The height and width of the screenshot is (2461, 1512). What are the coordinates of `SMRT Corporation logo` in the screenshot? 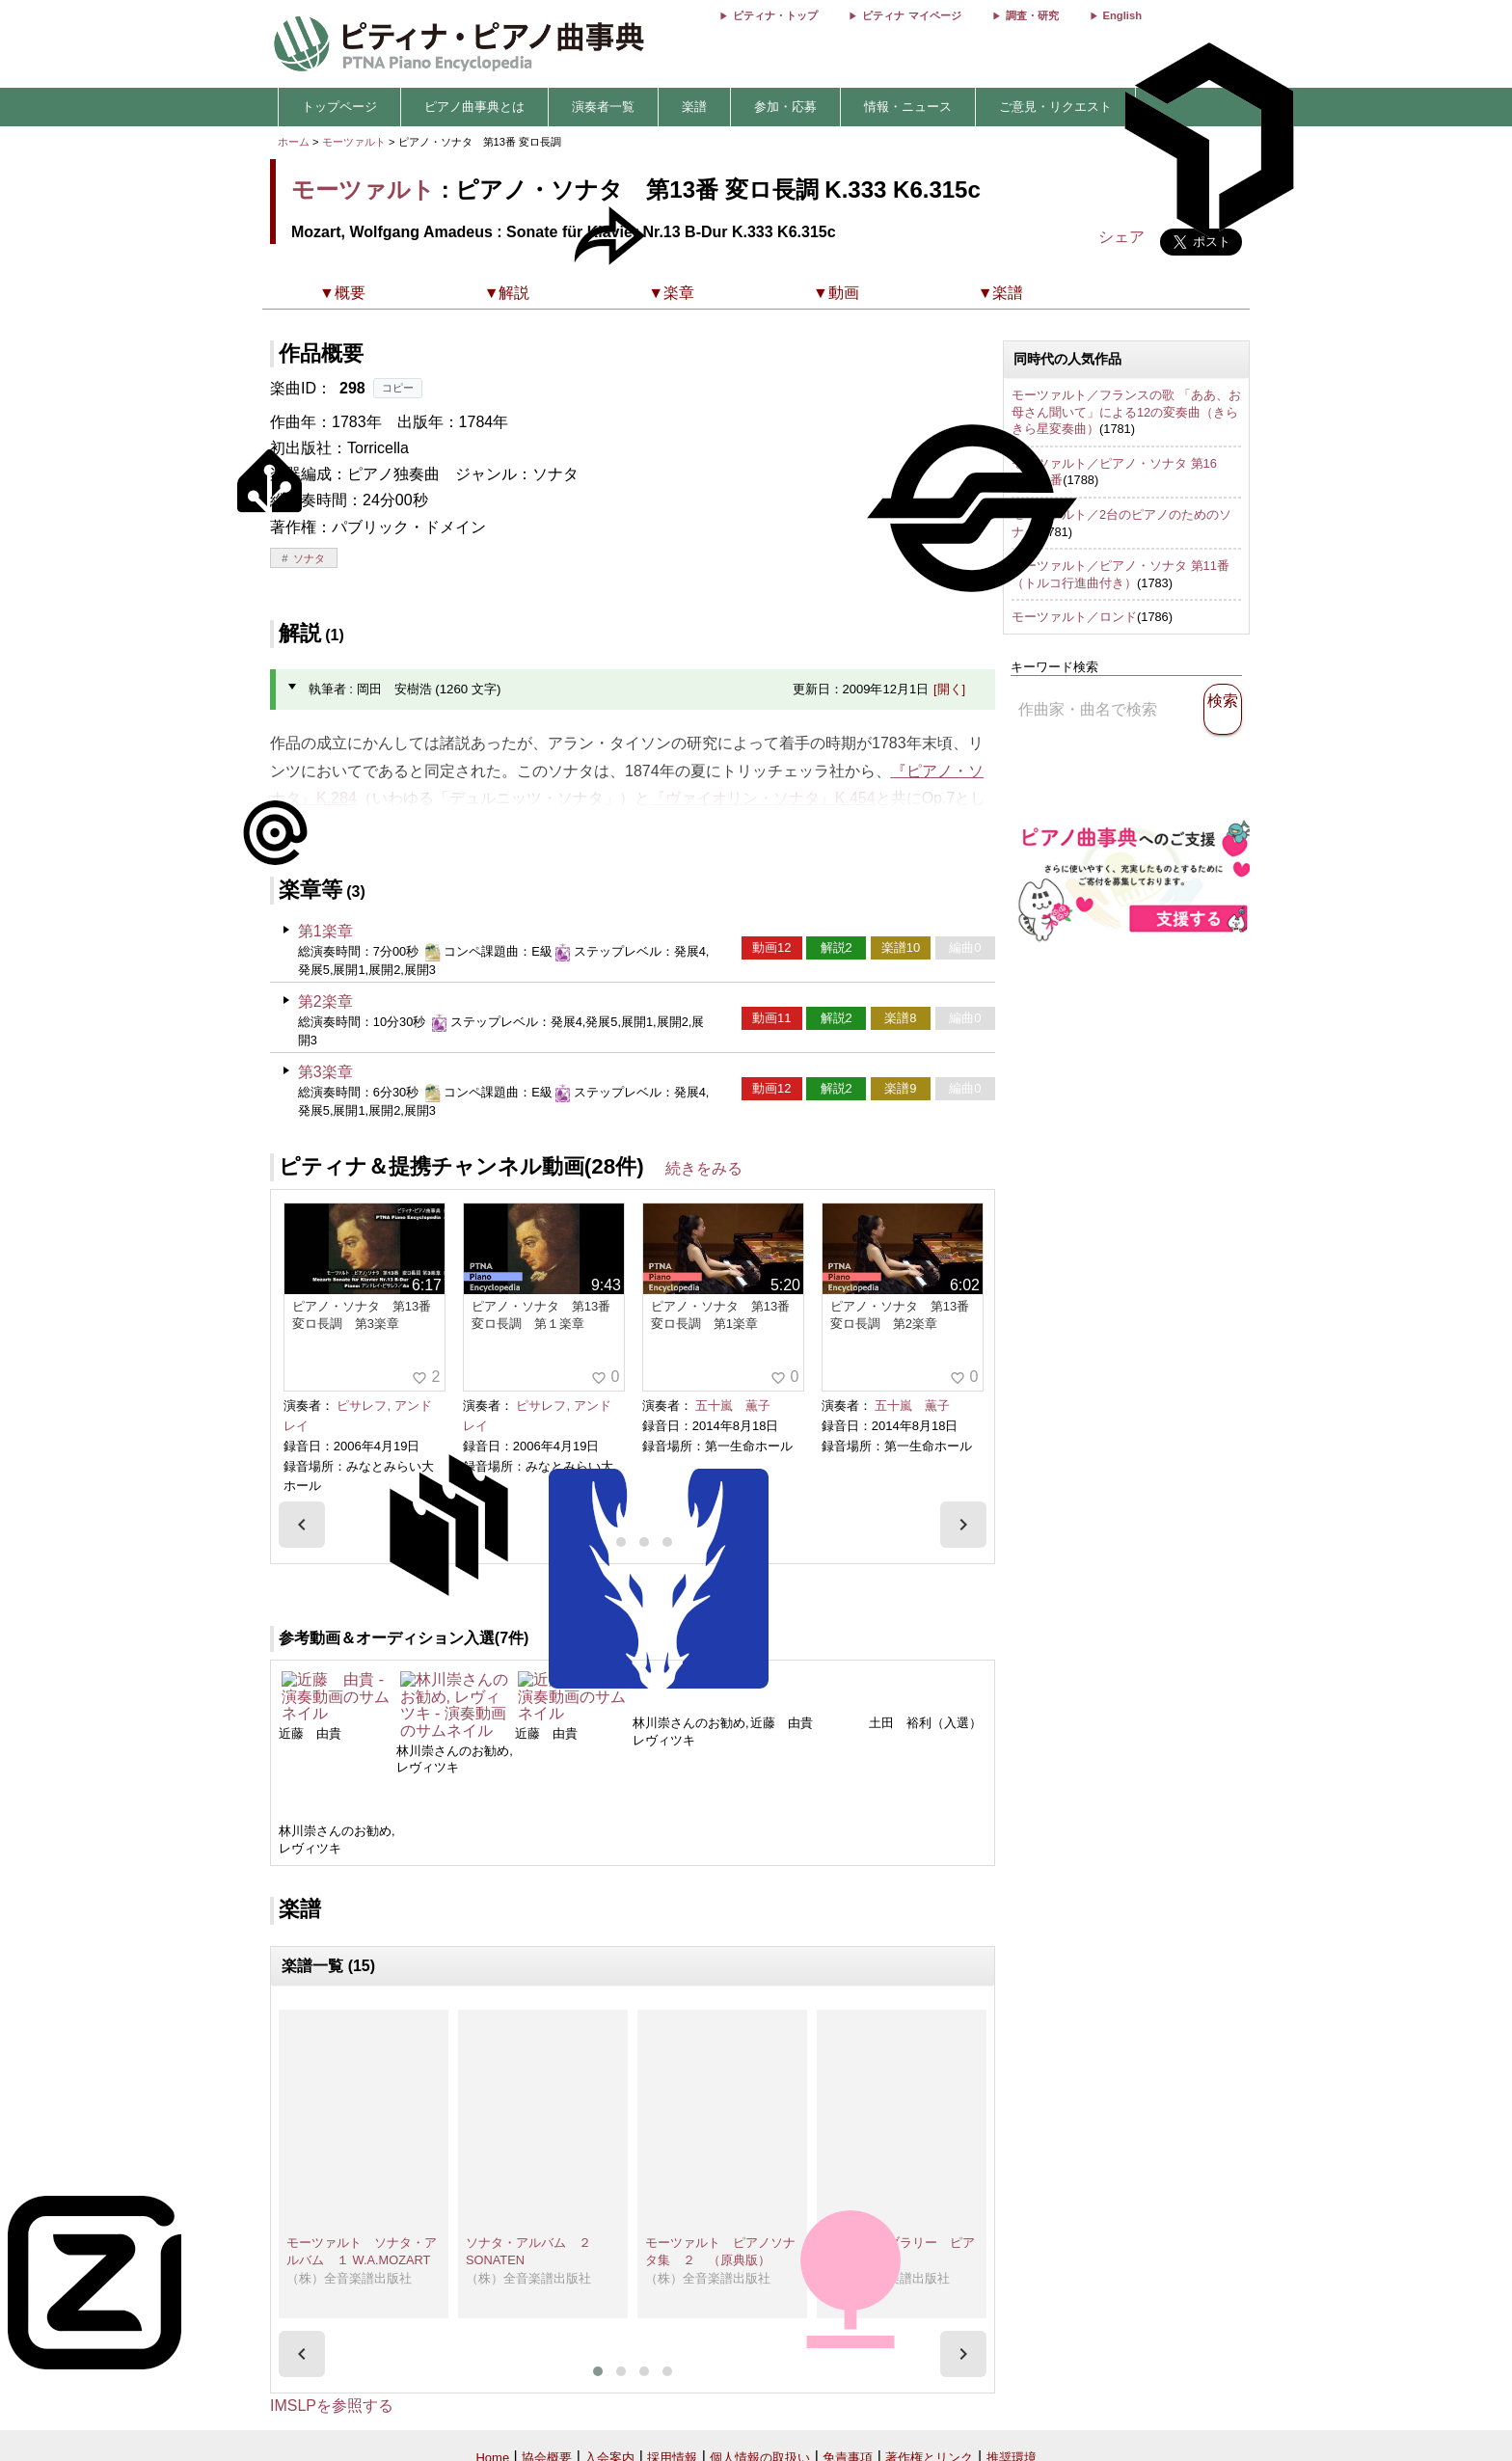 It's located at (972, 508).